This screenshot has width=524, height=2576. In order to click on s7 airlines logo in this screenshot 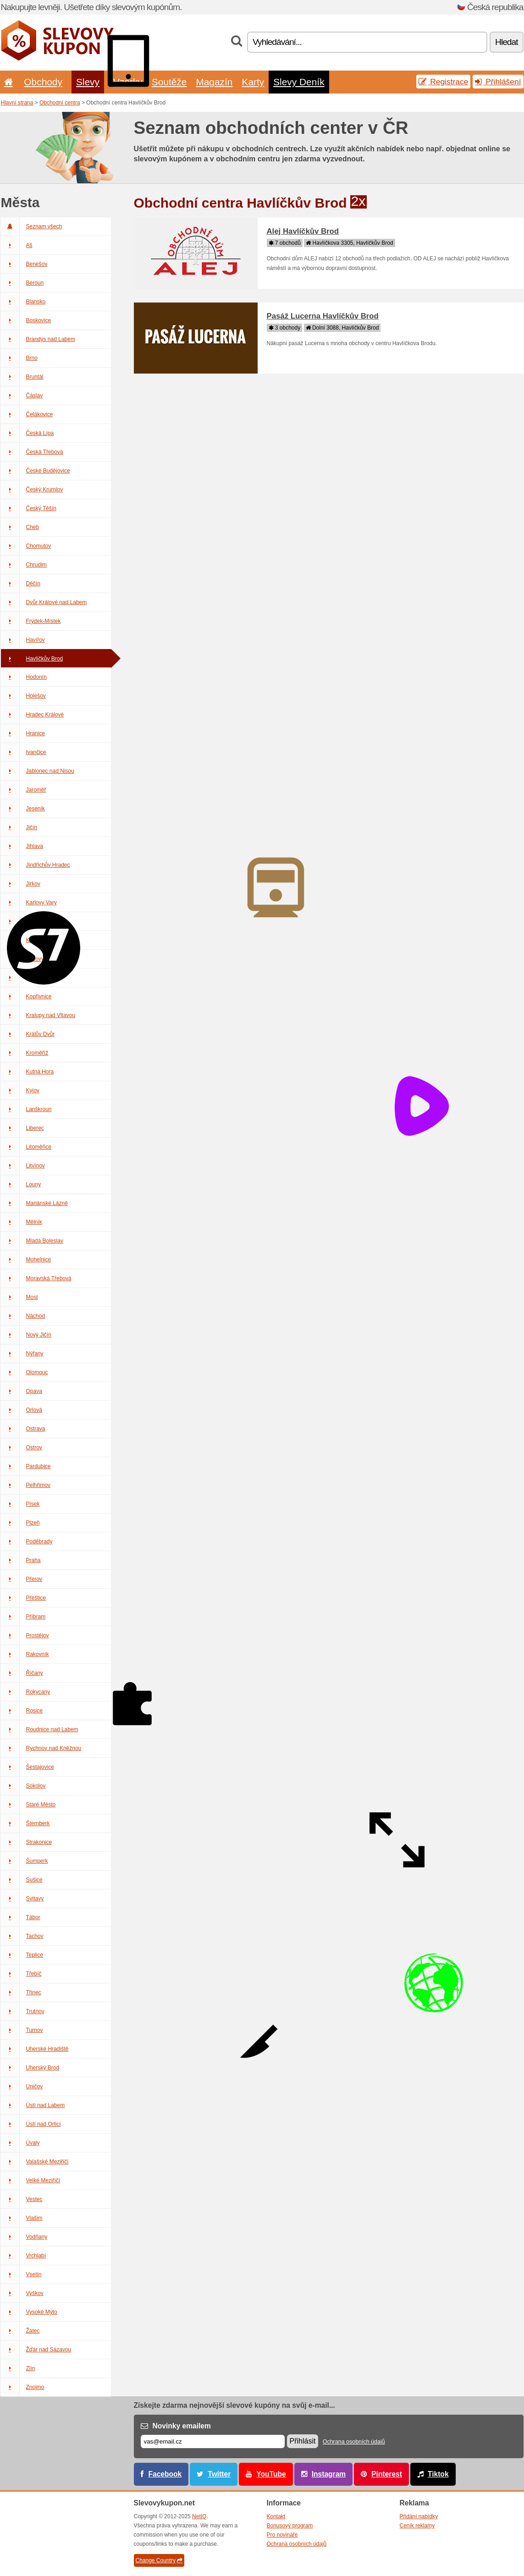, I will do `click(44, 948)`.